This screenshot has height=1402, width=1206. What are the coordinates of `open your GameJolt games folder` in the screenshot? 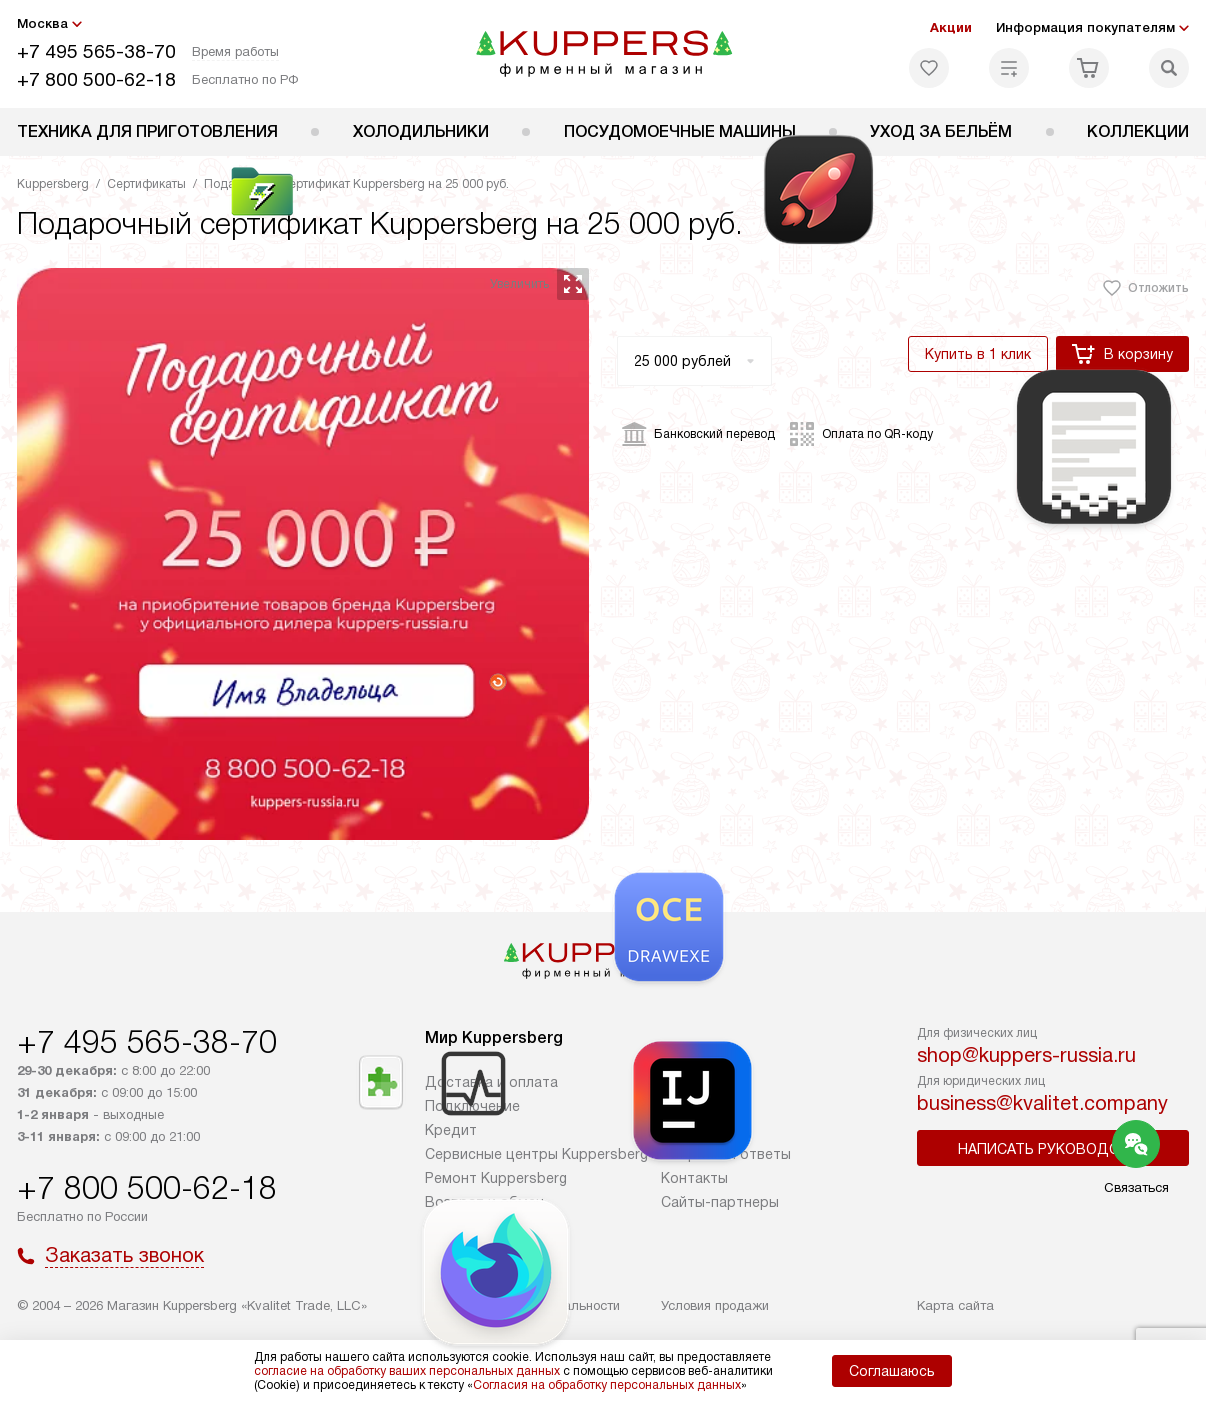 It's located at (262, 193).